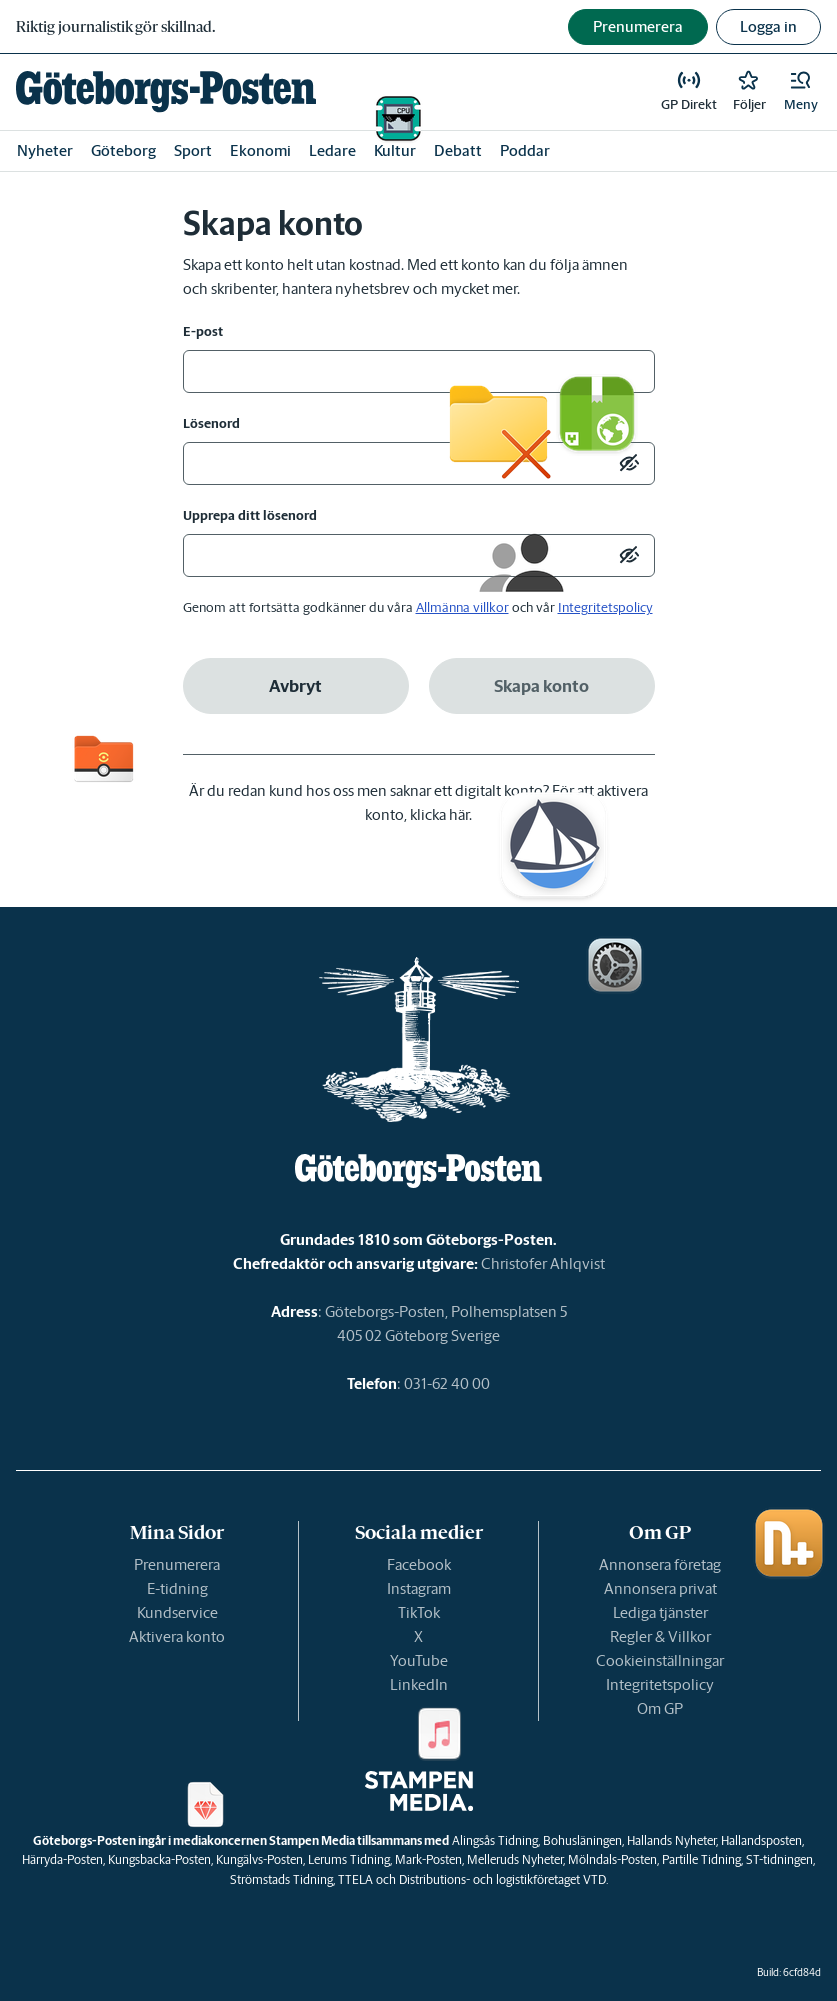  I want to click on folder containing pokémon-related files or games, so click(103, 760).